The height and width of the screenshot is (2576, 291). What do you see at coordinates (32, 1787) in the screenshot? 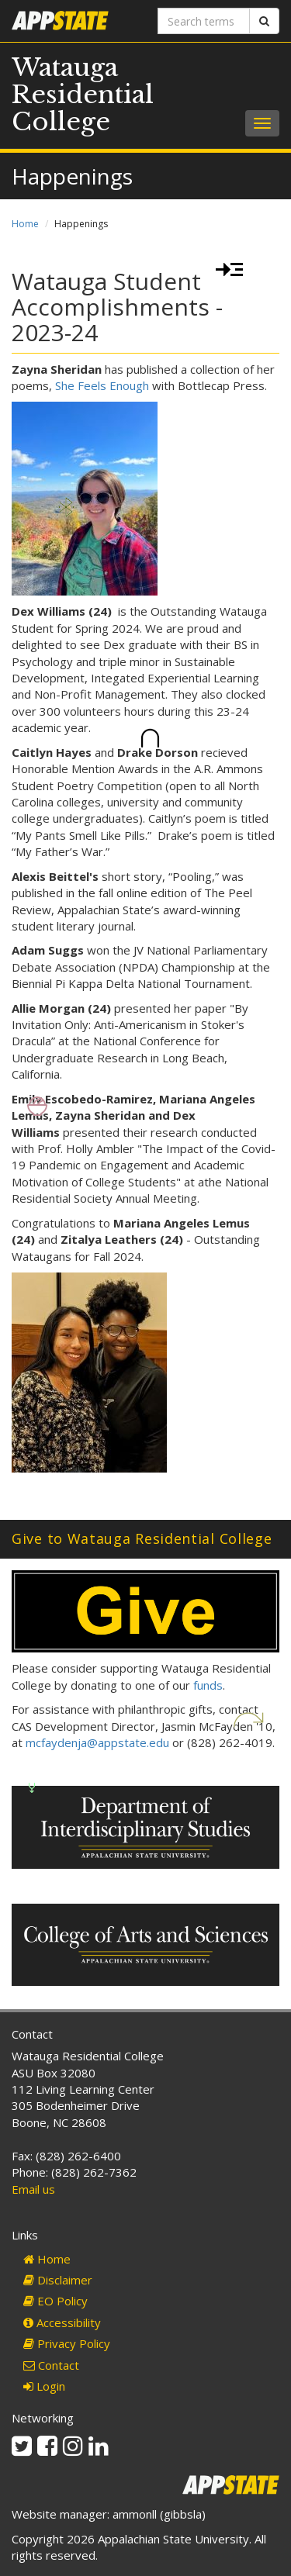
I see `merge selected items or branches` at bounding box center [32, 1787].